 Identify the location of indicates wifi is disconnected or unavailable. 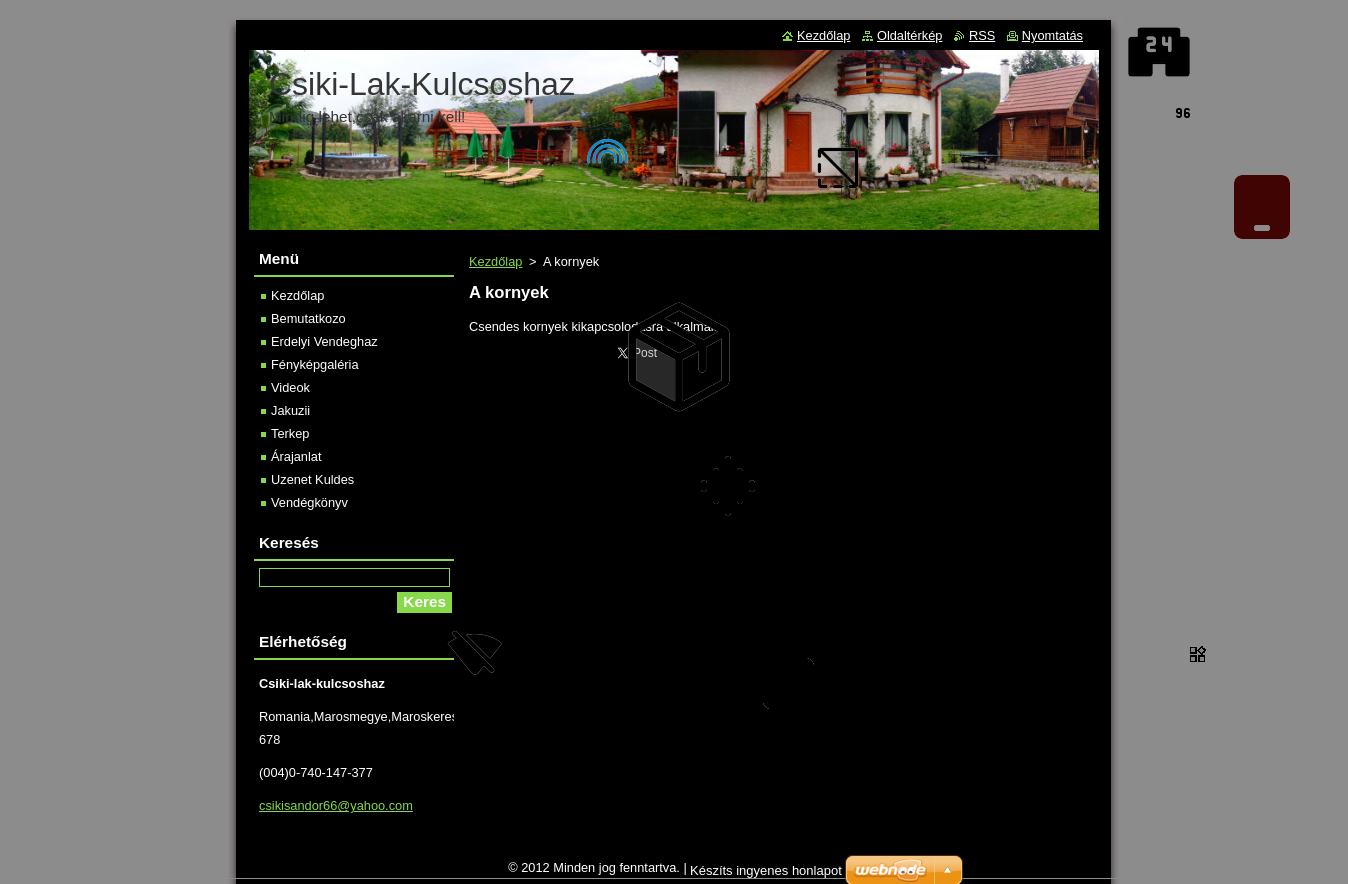
(475, 655).